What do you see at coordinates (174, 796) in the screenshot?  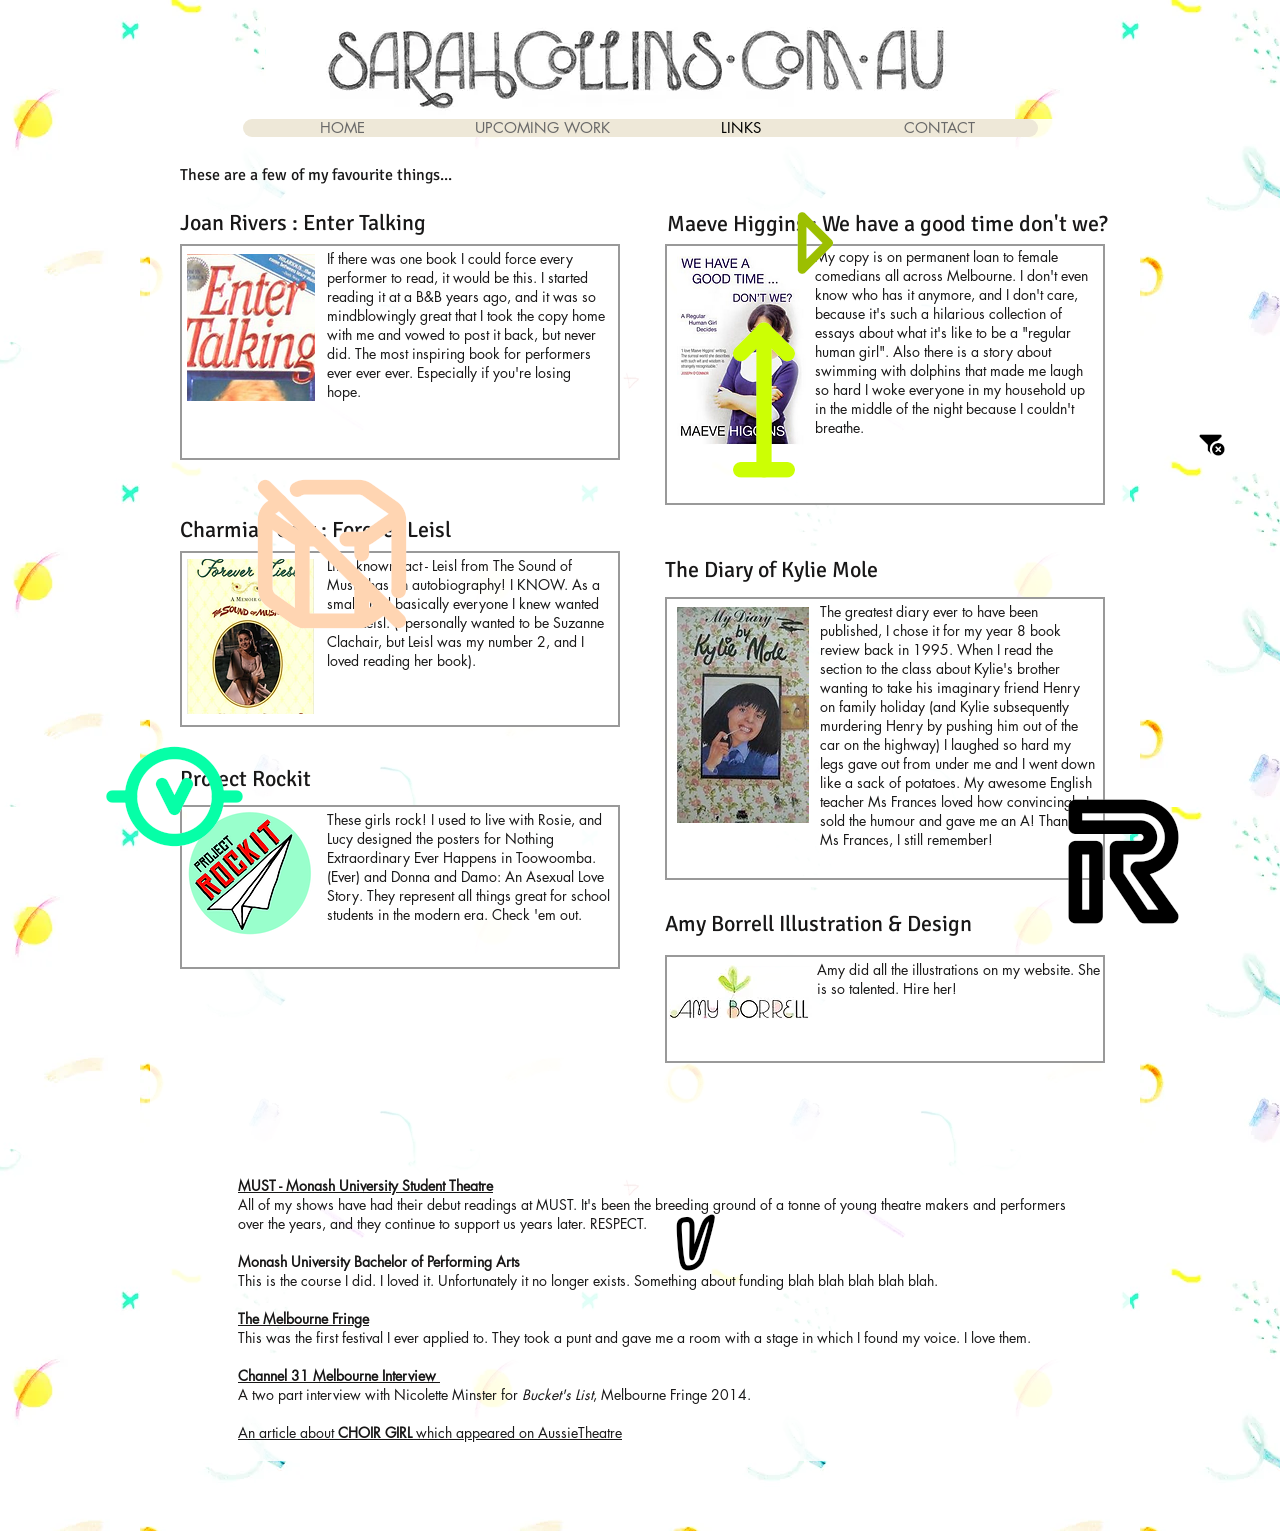 I see `voltmeter component in a circuit diagram` at bounding box center [174, 796].